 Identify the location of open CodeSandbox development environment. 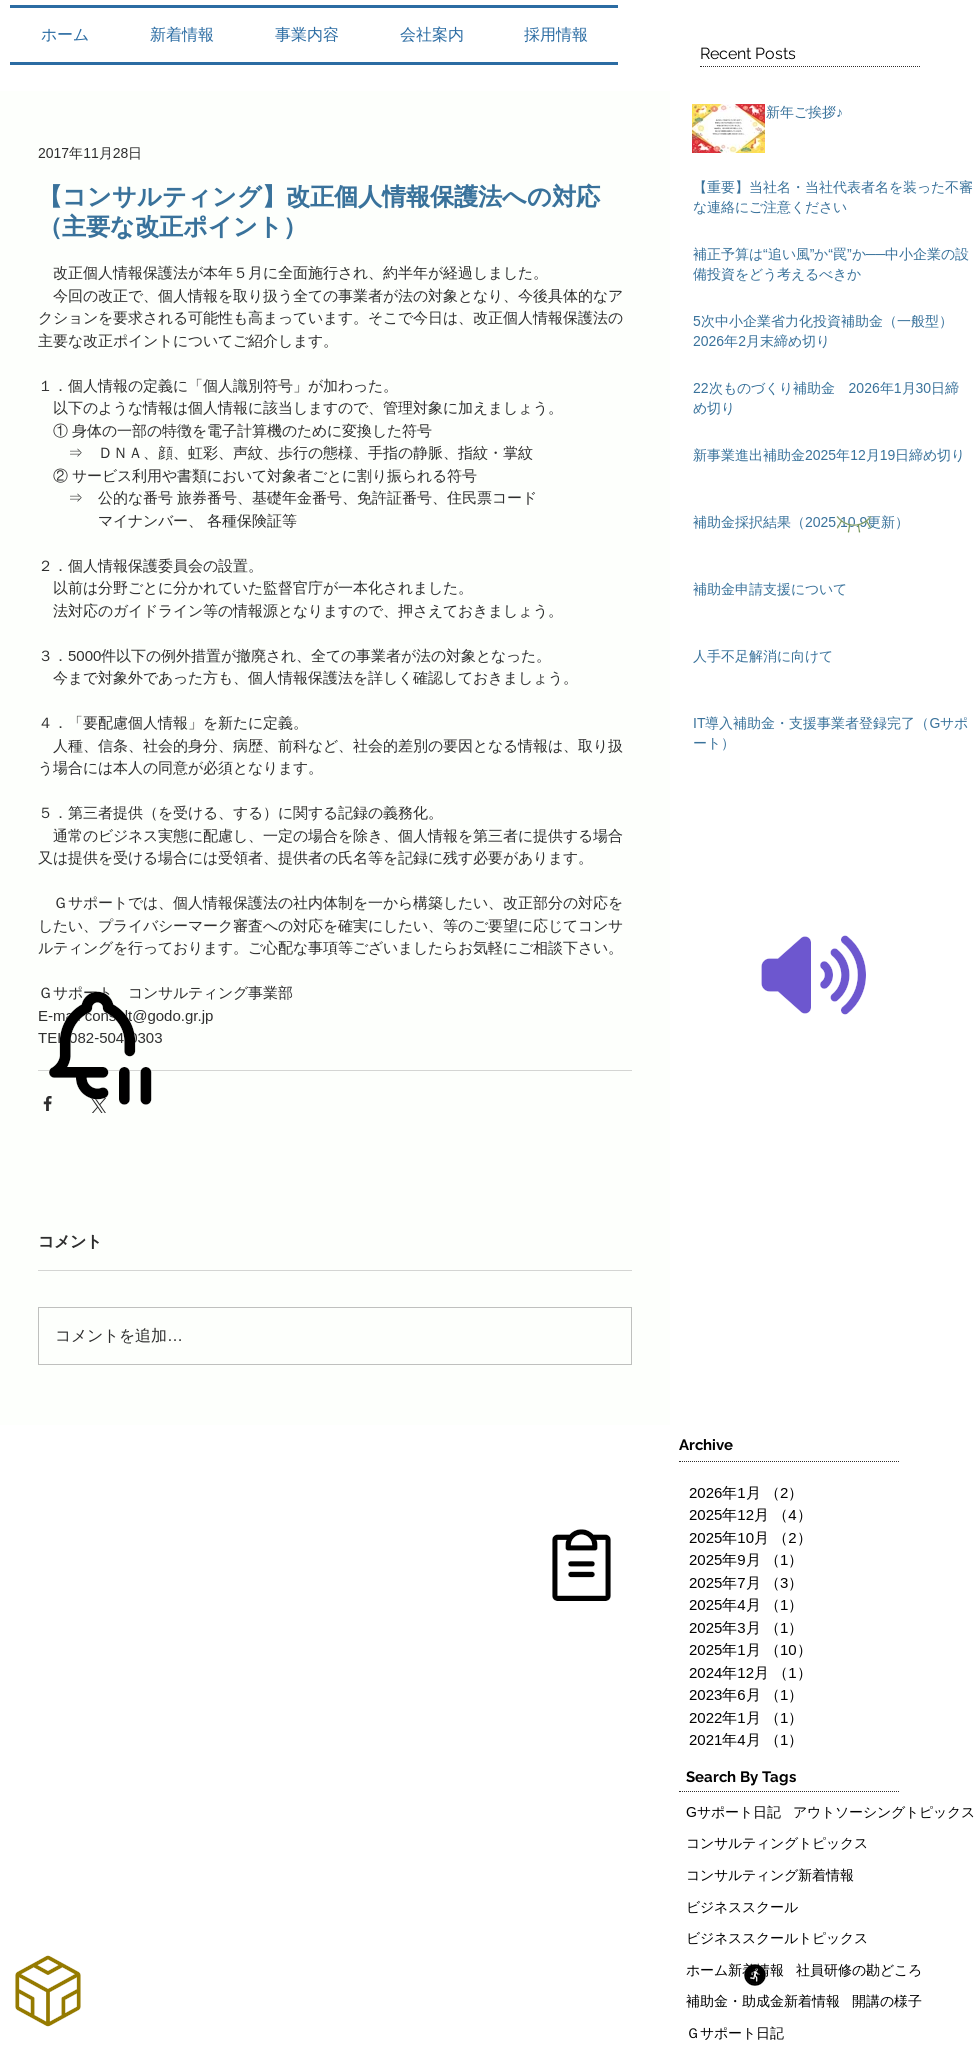
(48, 1991).